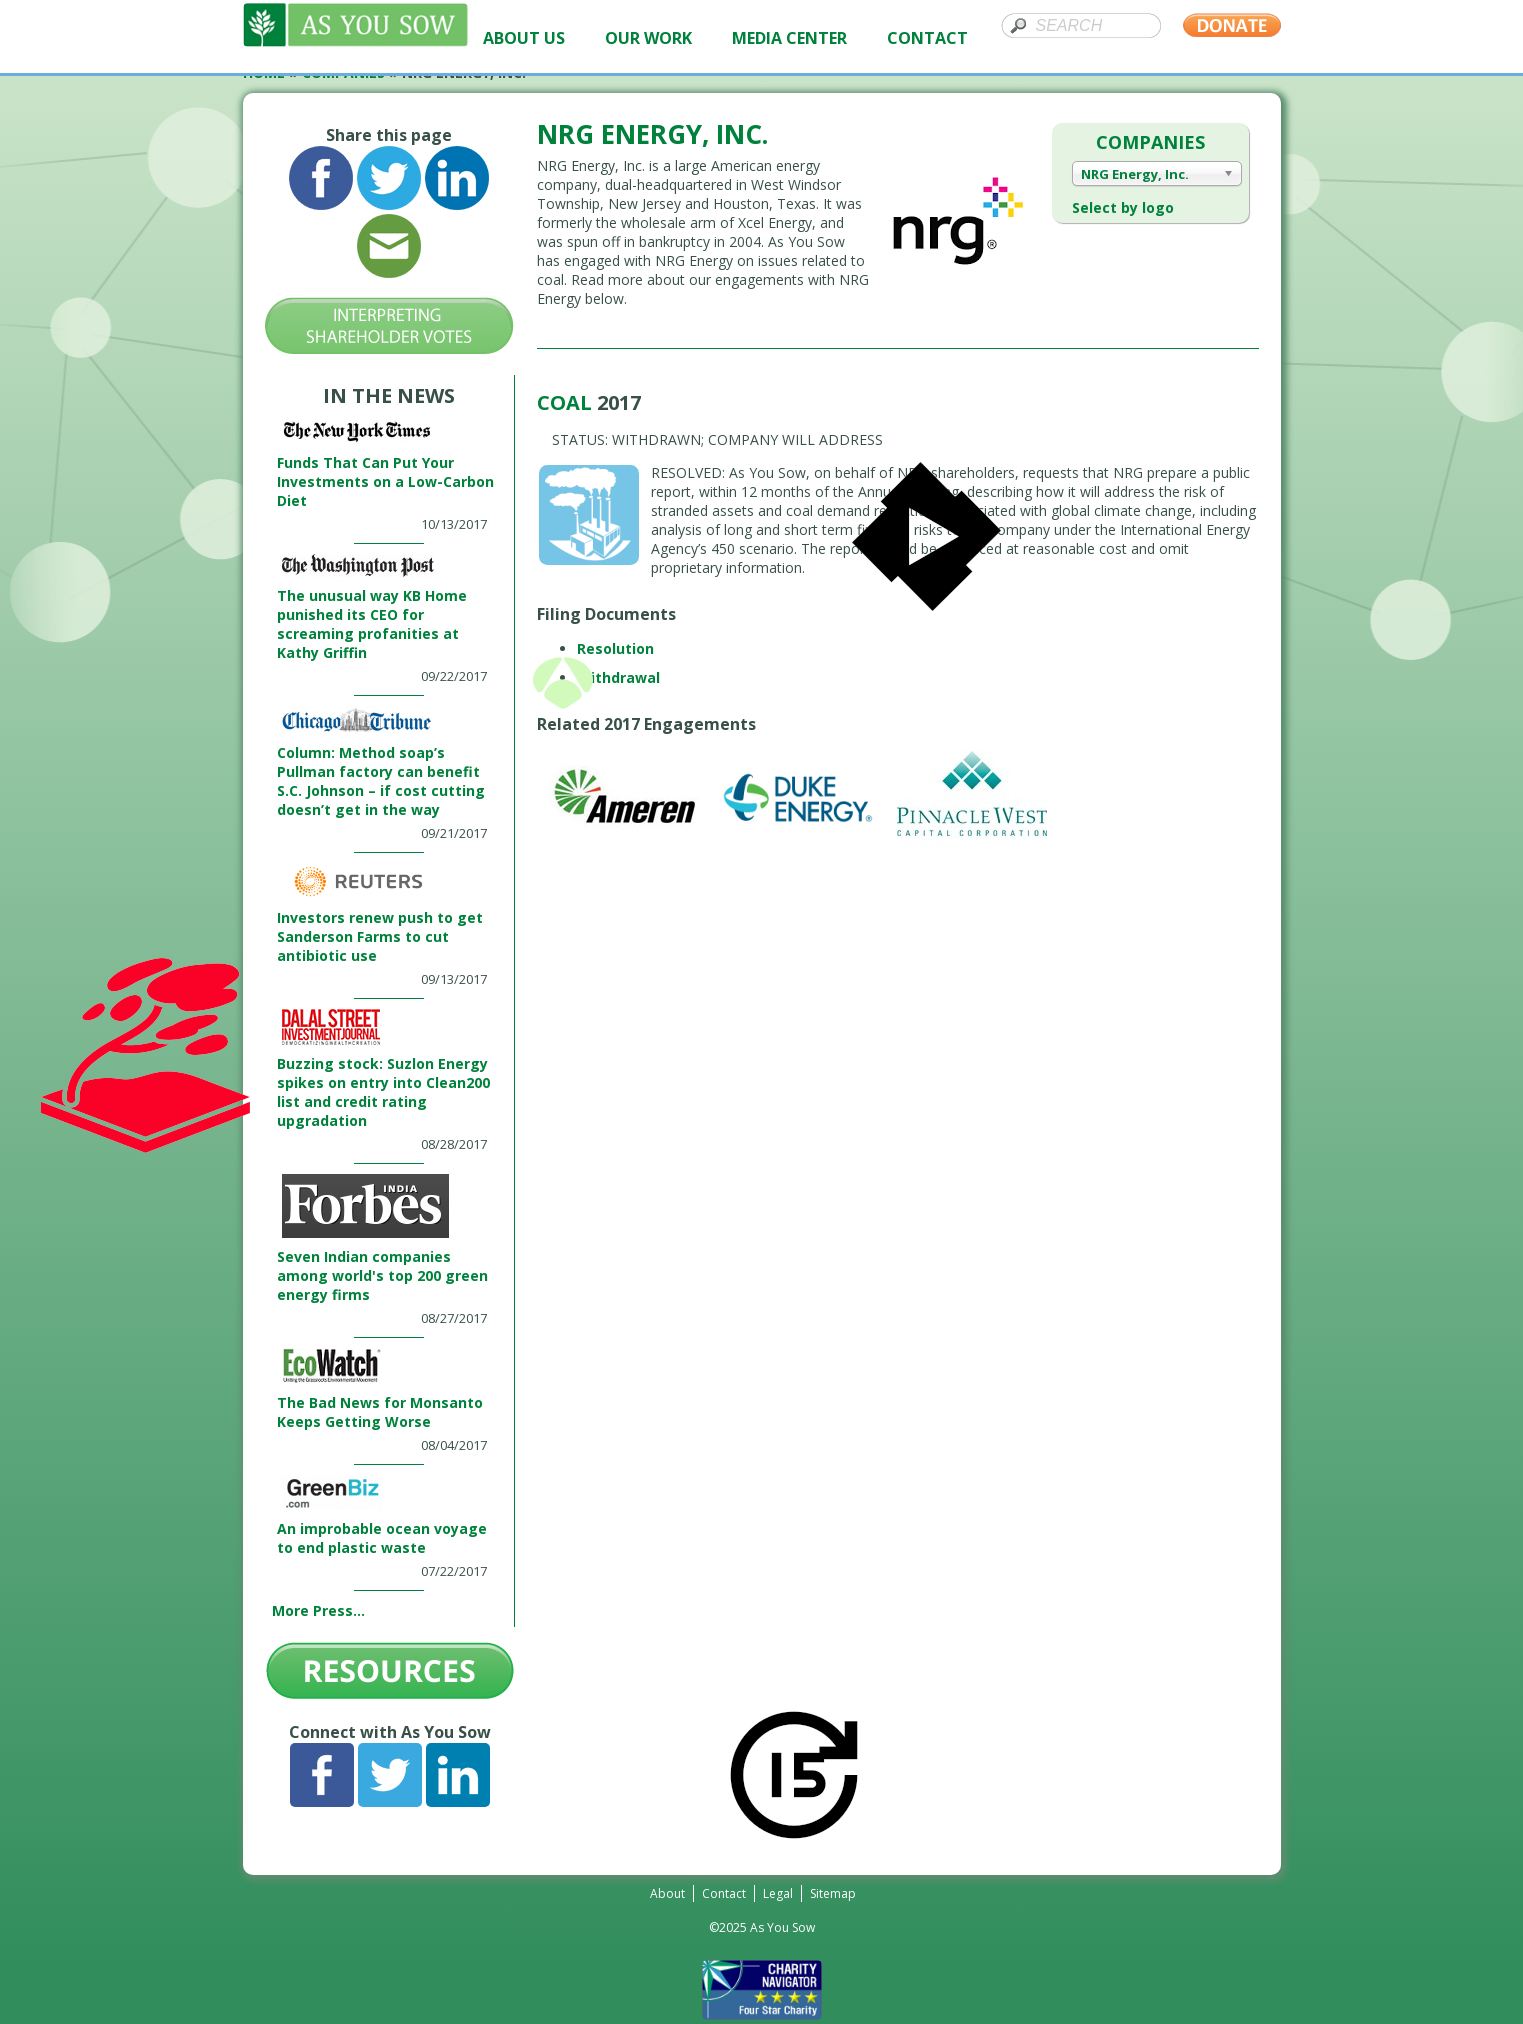 This screenshot has width=1523, height=2024. I want to click on open the Antena 3 app, so click(563, 683).